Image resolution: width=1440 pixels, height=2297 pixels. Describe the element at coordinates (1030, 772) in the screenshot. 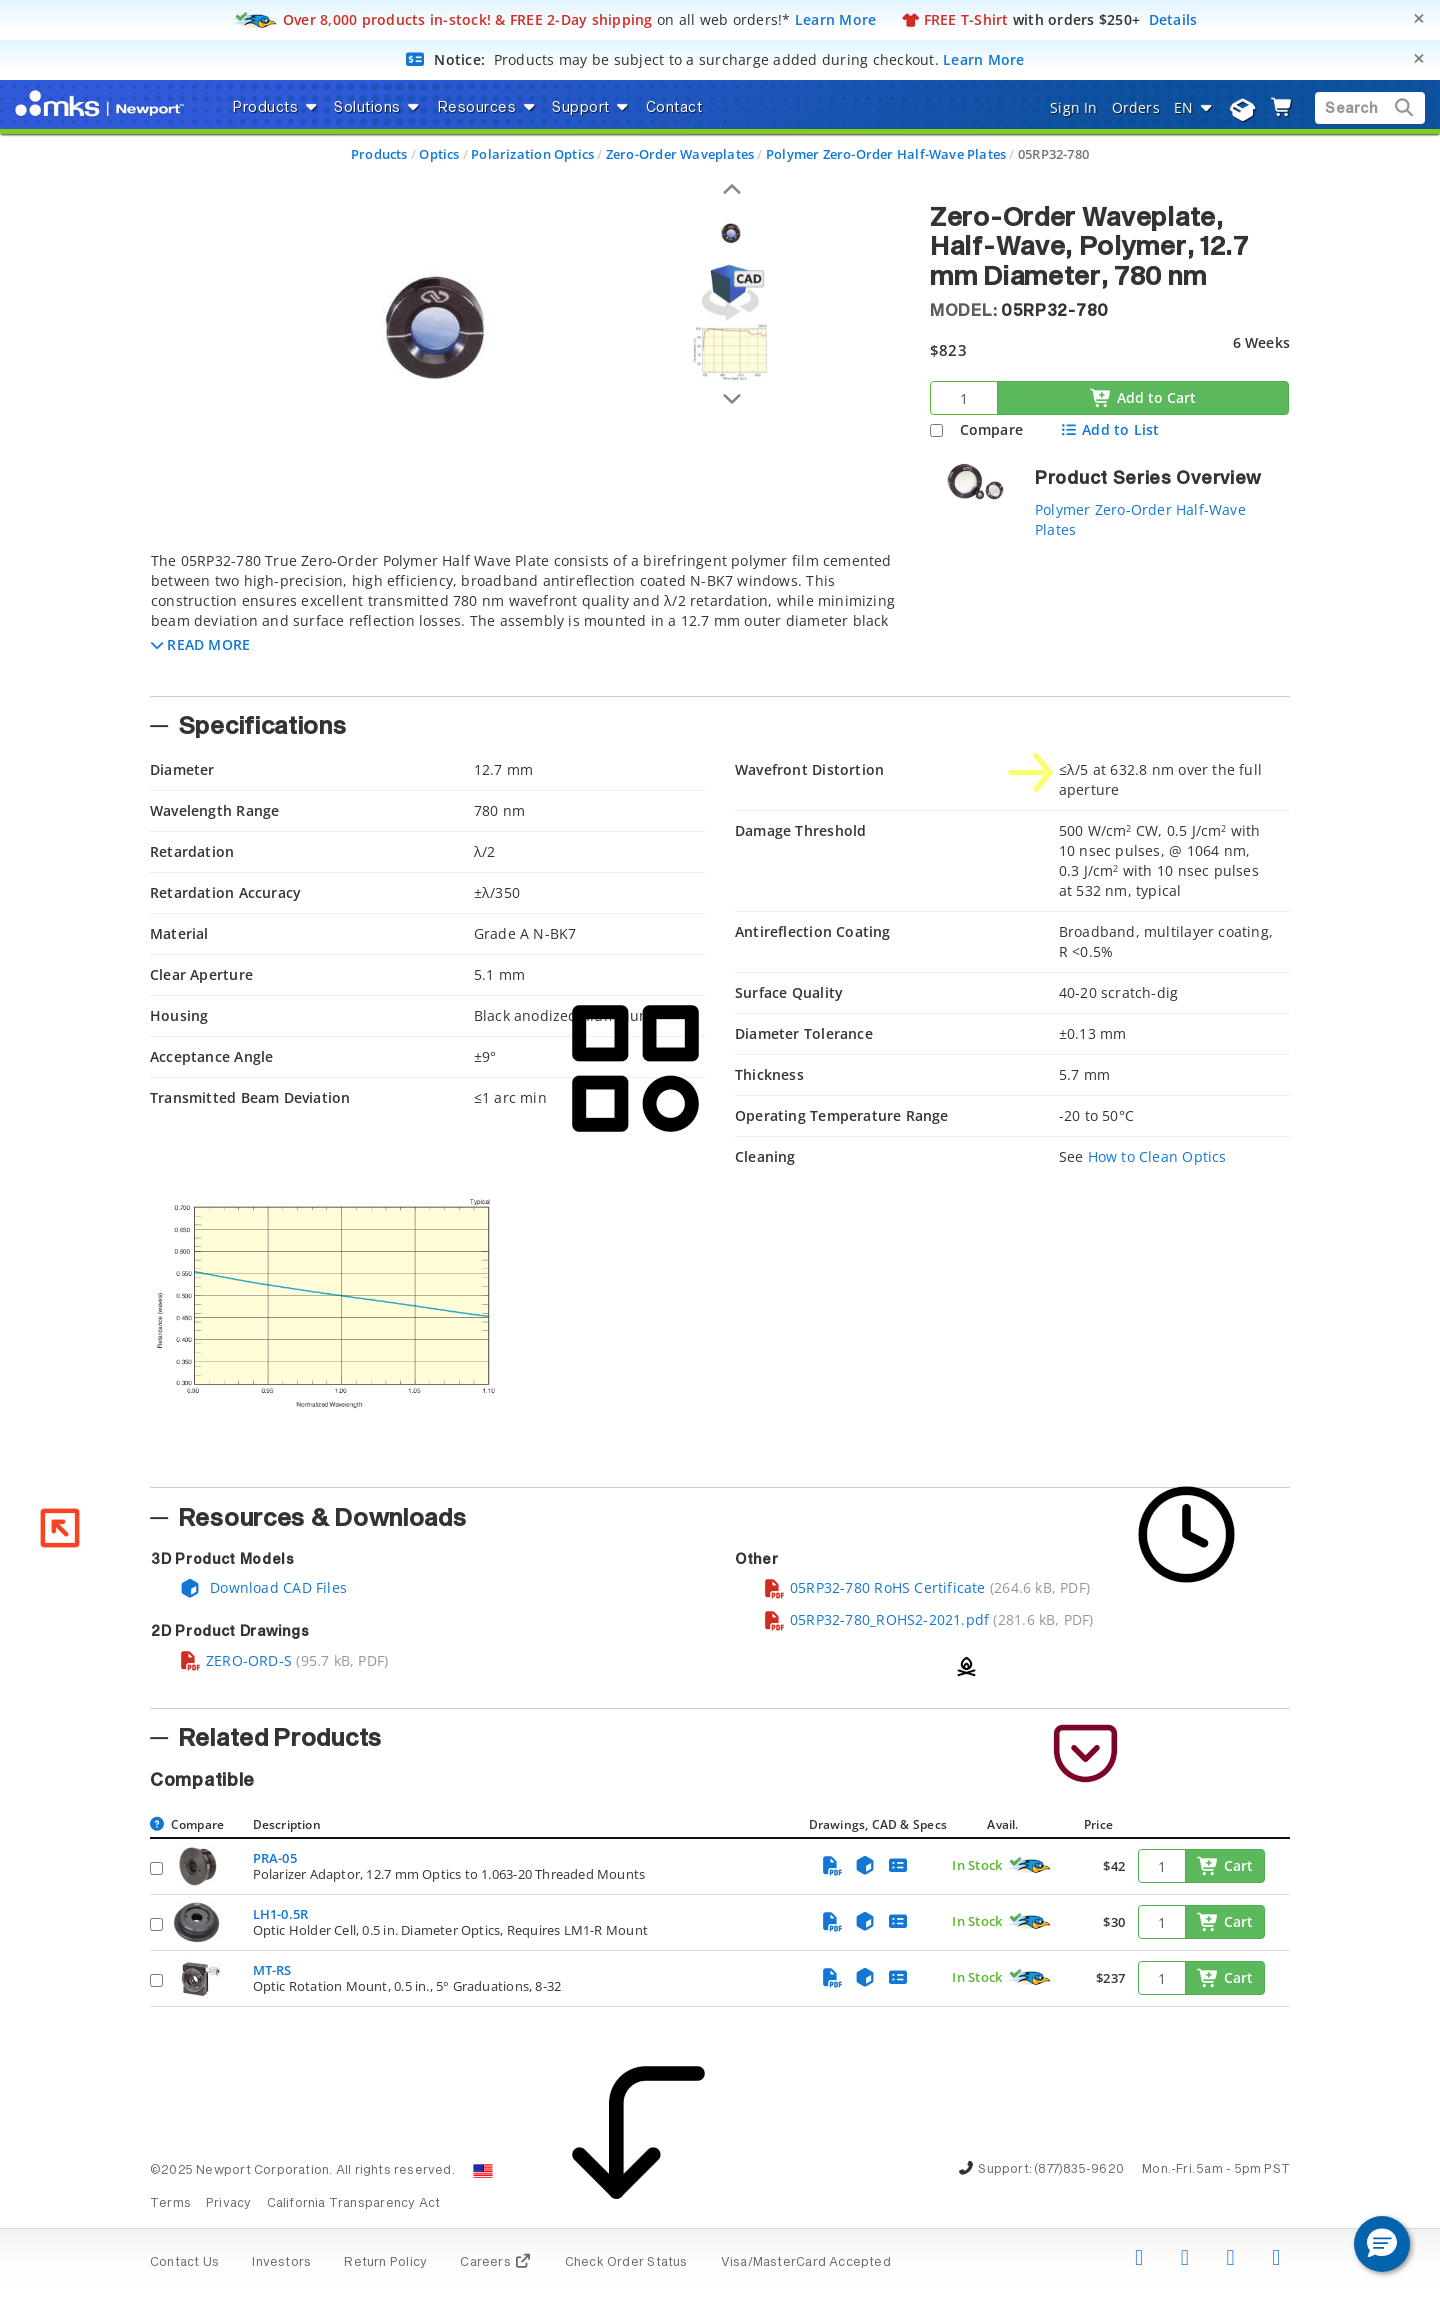

I see `go to next item or page` at that location.